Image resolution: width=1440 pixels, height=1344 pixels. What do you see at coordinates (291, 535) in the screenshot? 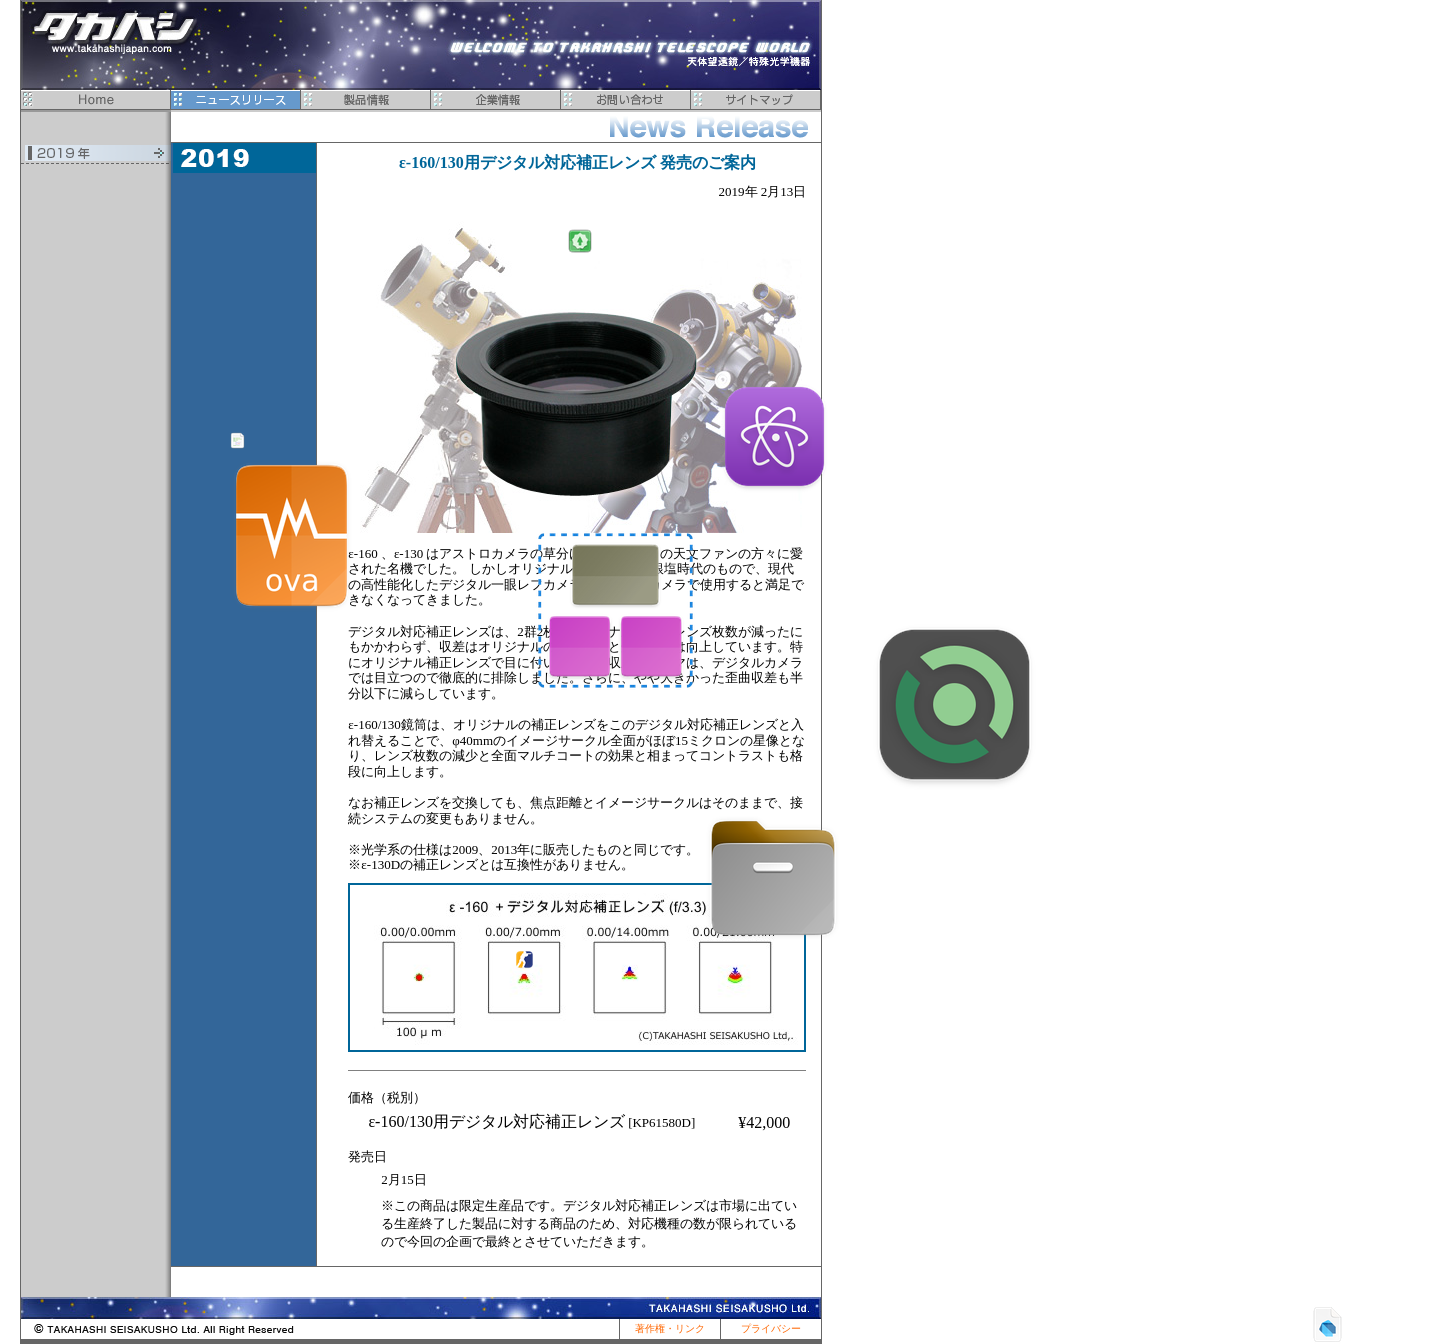
I see `a VirtualBox appliance file (.ova format)` at bounding box center [291, 535].